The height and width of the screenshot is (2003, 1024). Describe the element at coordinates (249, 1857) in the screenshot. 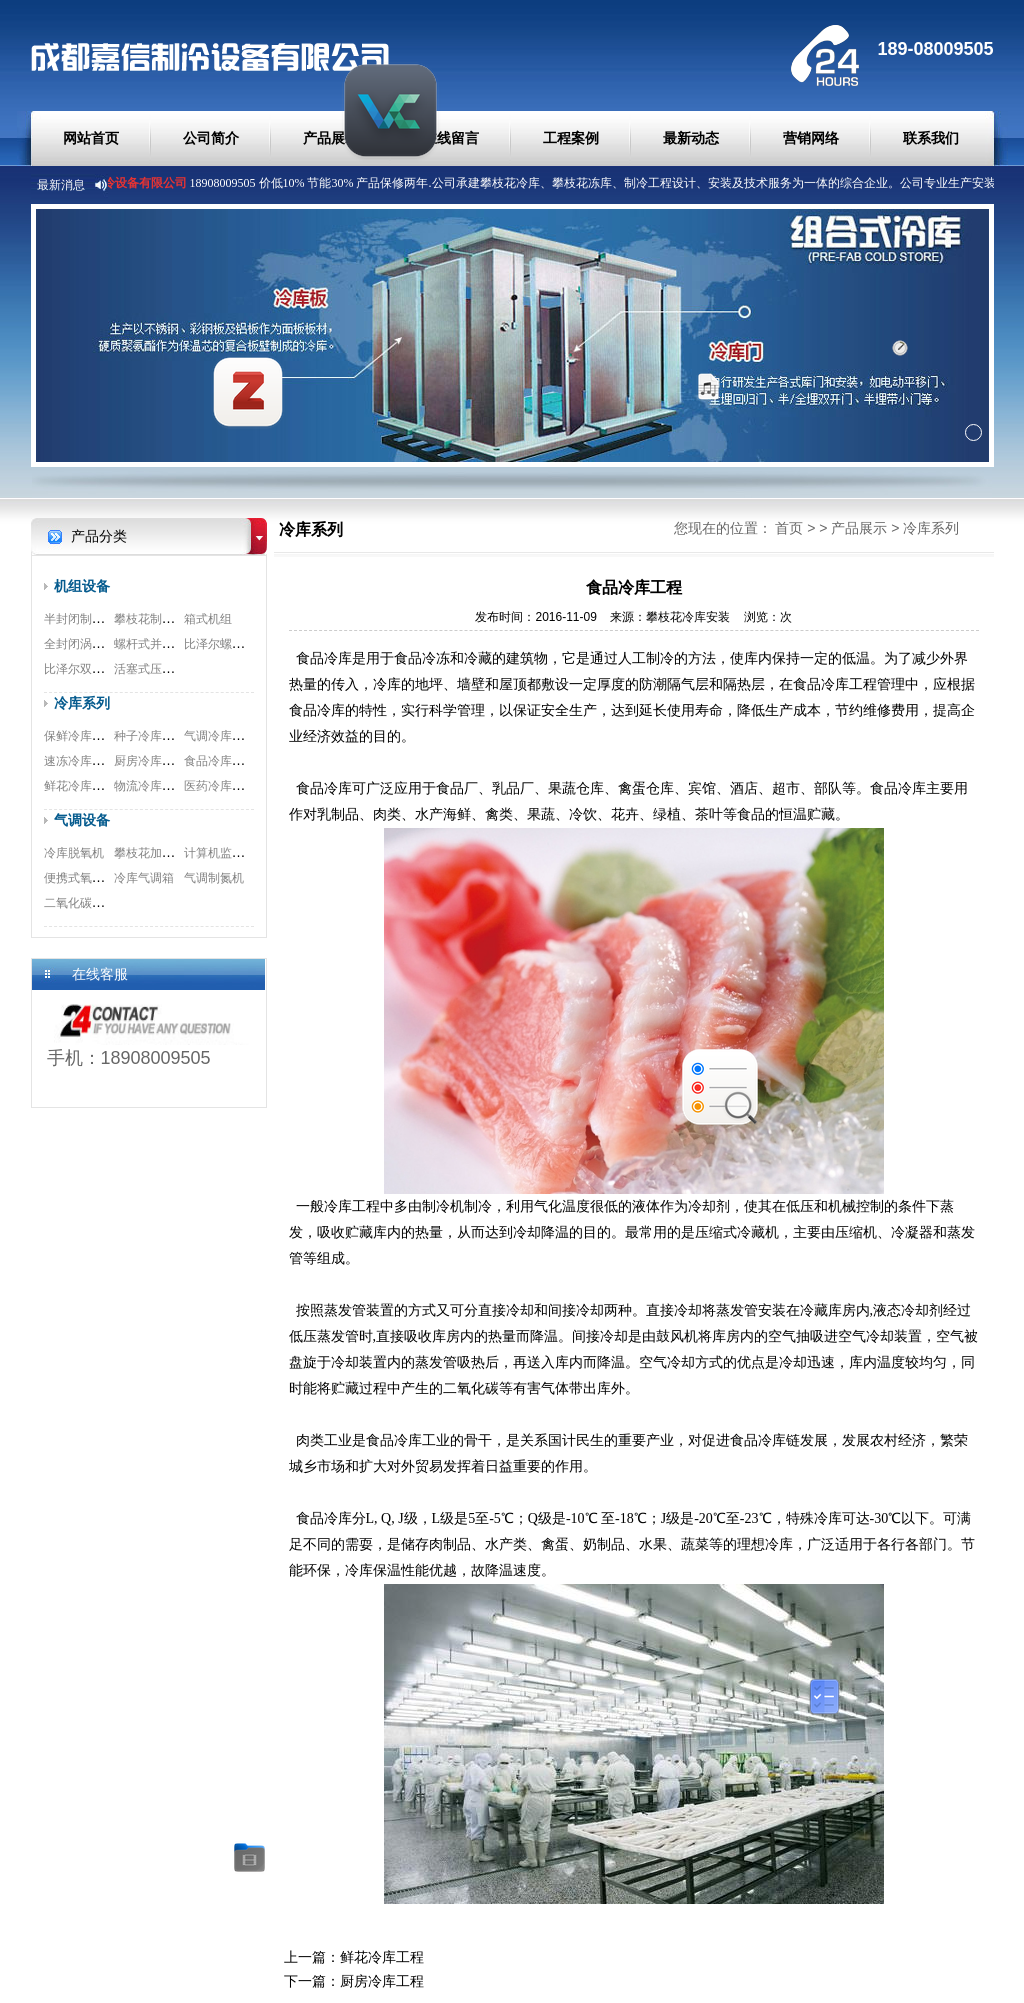

I see `open your videos folder` at that location.